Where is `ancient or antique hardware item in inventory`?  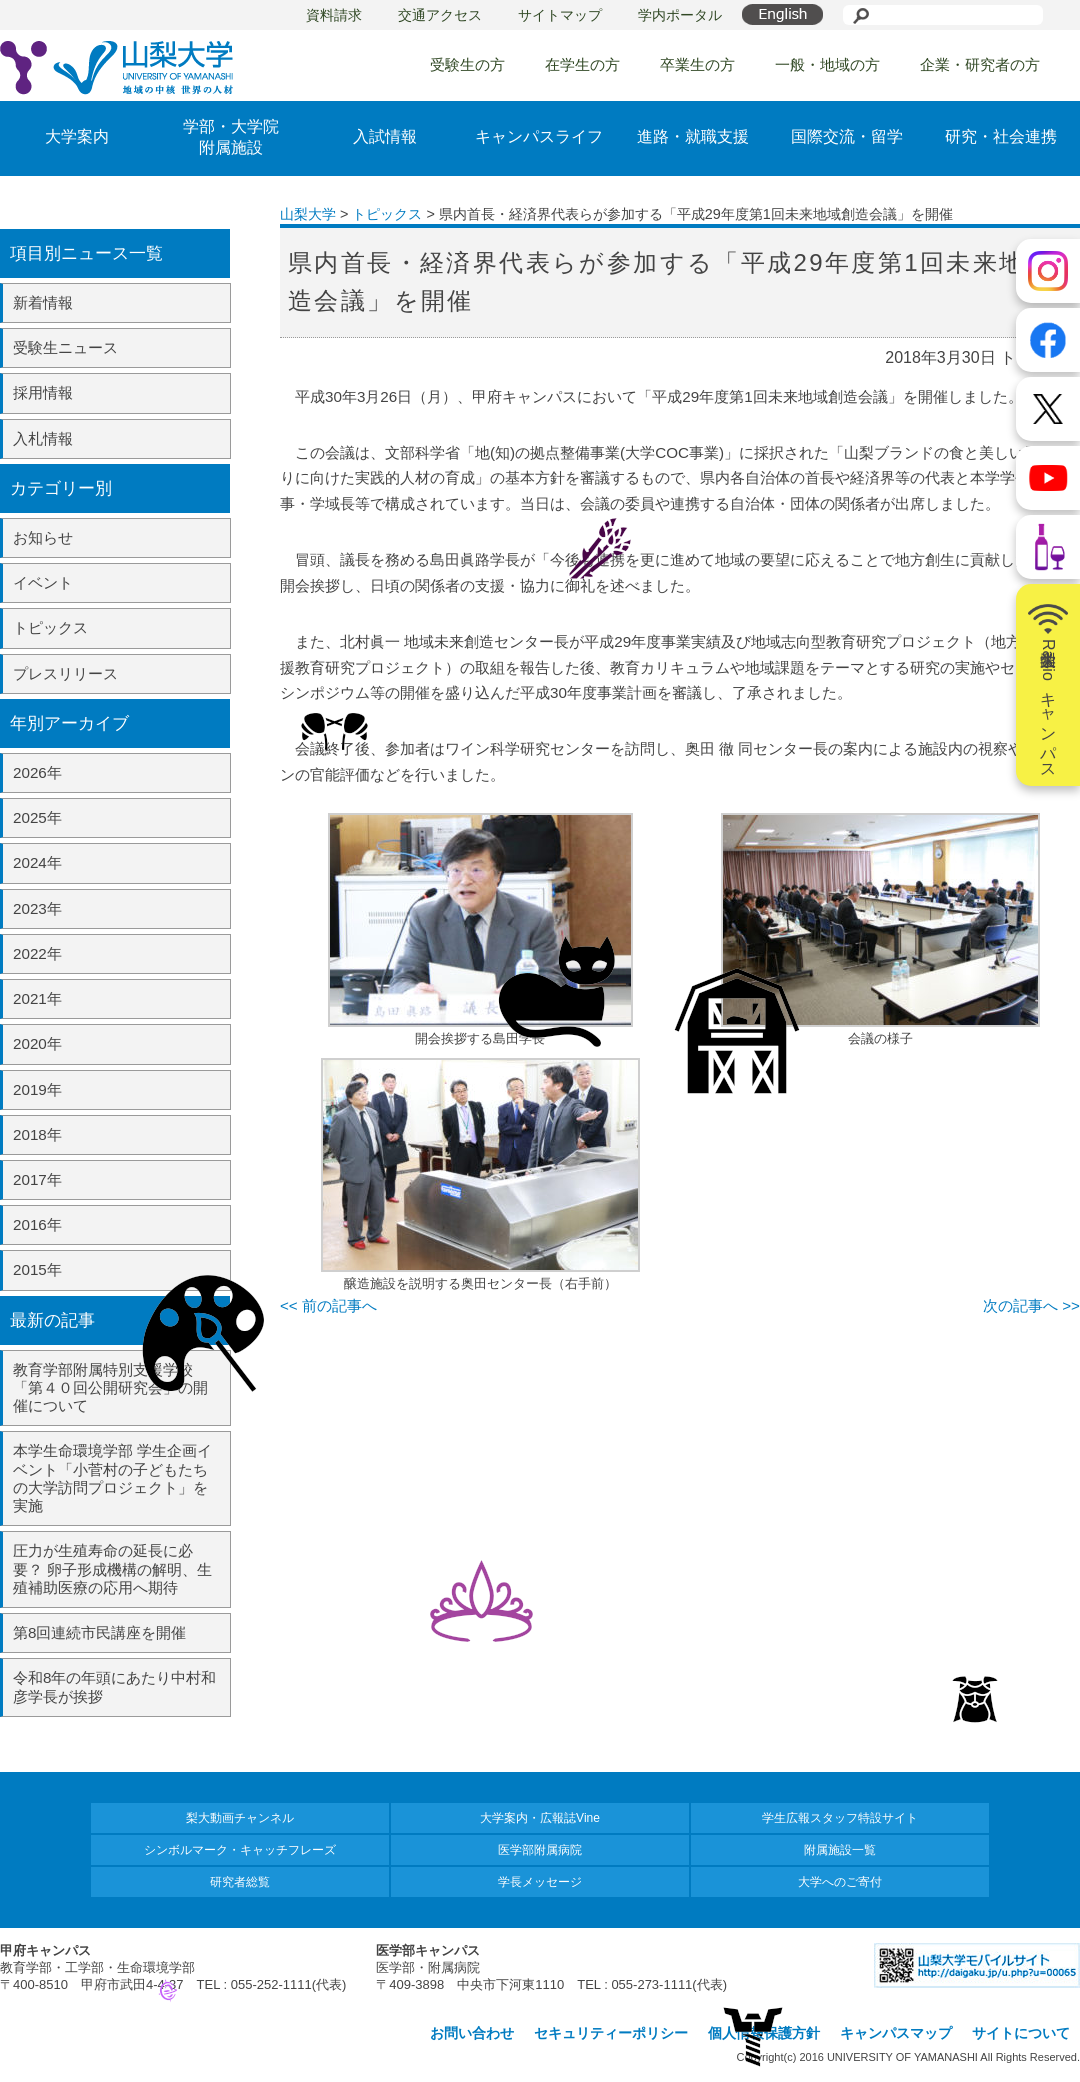
ancient or antique hardware item in inventory is located at coordinates (753, 2037).